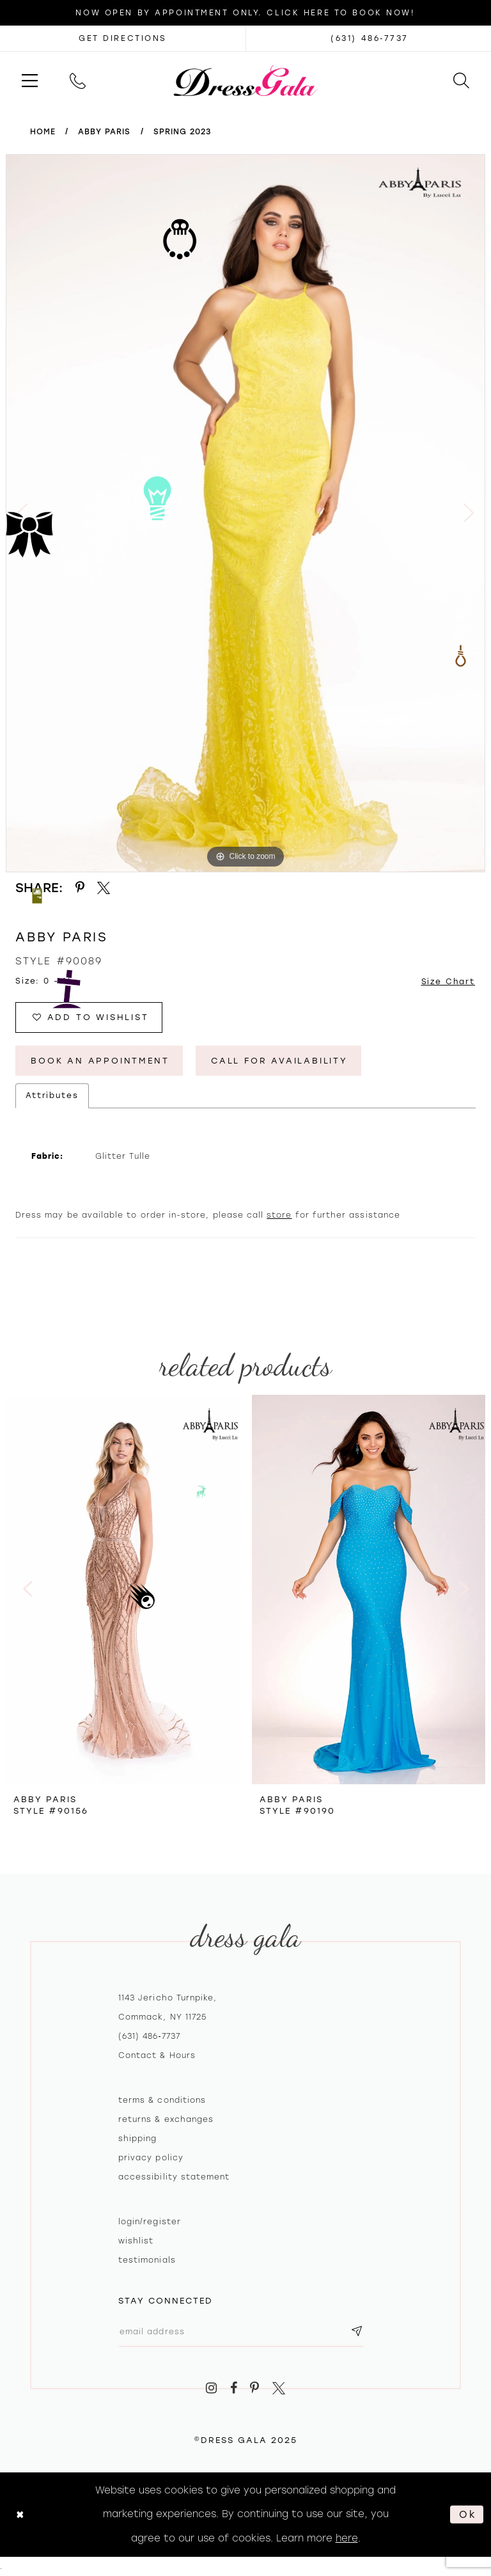  Describe the element at coordinates (201, 1491) in the screenshot. I see `wildlife or nature category indicator` at that location.